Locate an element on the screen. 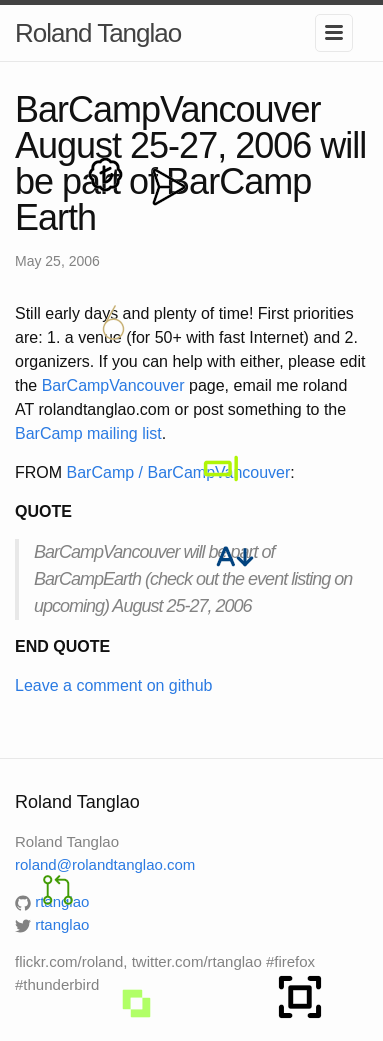 This screenshot has width=383, height=1041. align content to the right is located at coordinates (221, 468).